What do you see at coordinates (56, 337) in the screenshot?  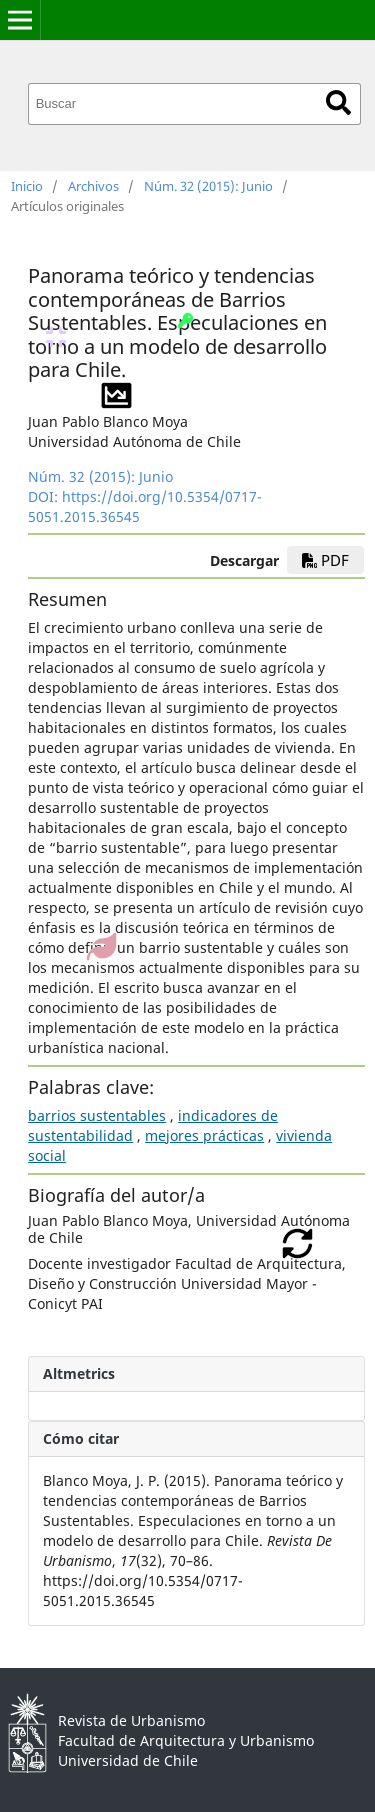 I see `compress or reduce content size` at bounding box center [56, 337].